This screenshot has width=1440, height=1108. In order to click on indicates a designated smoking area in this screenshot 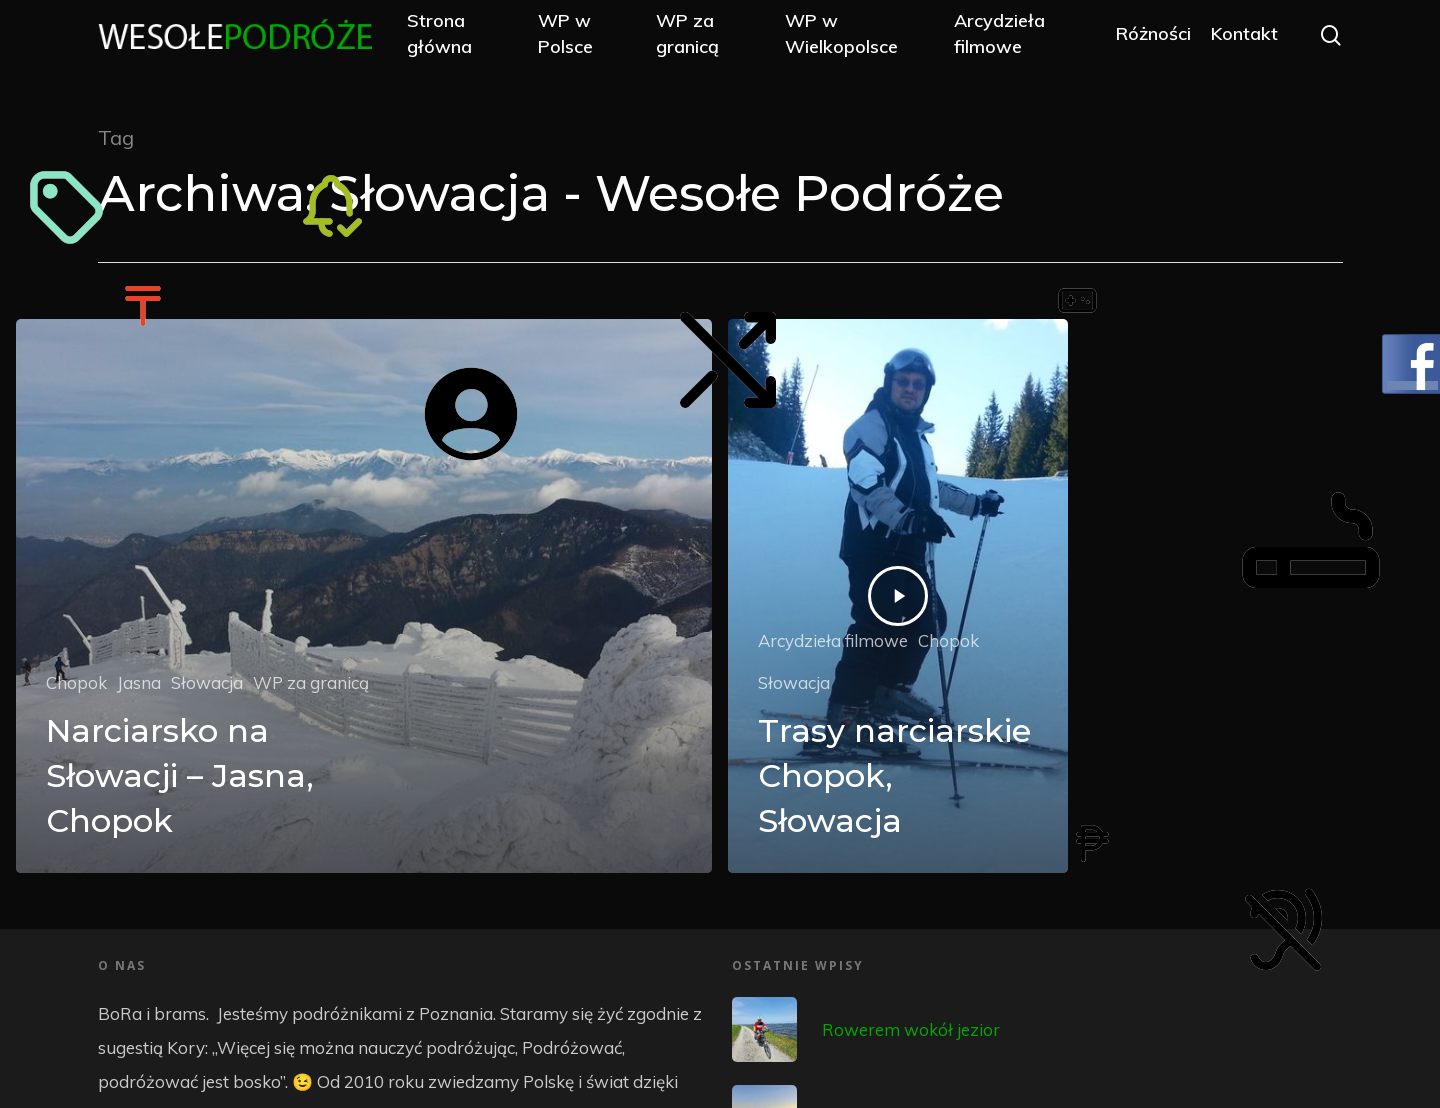, I will do `click(1311, 547)`.